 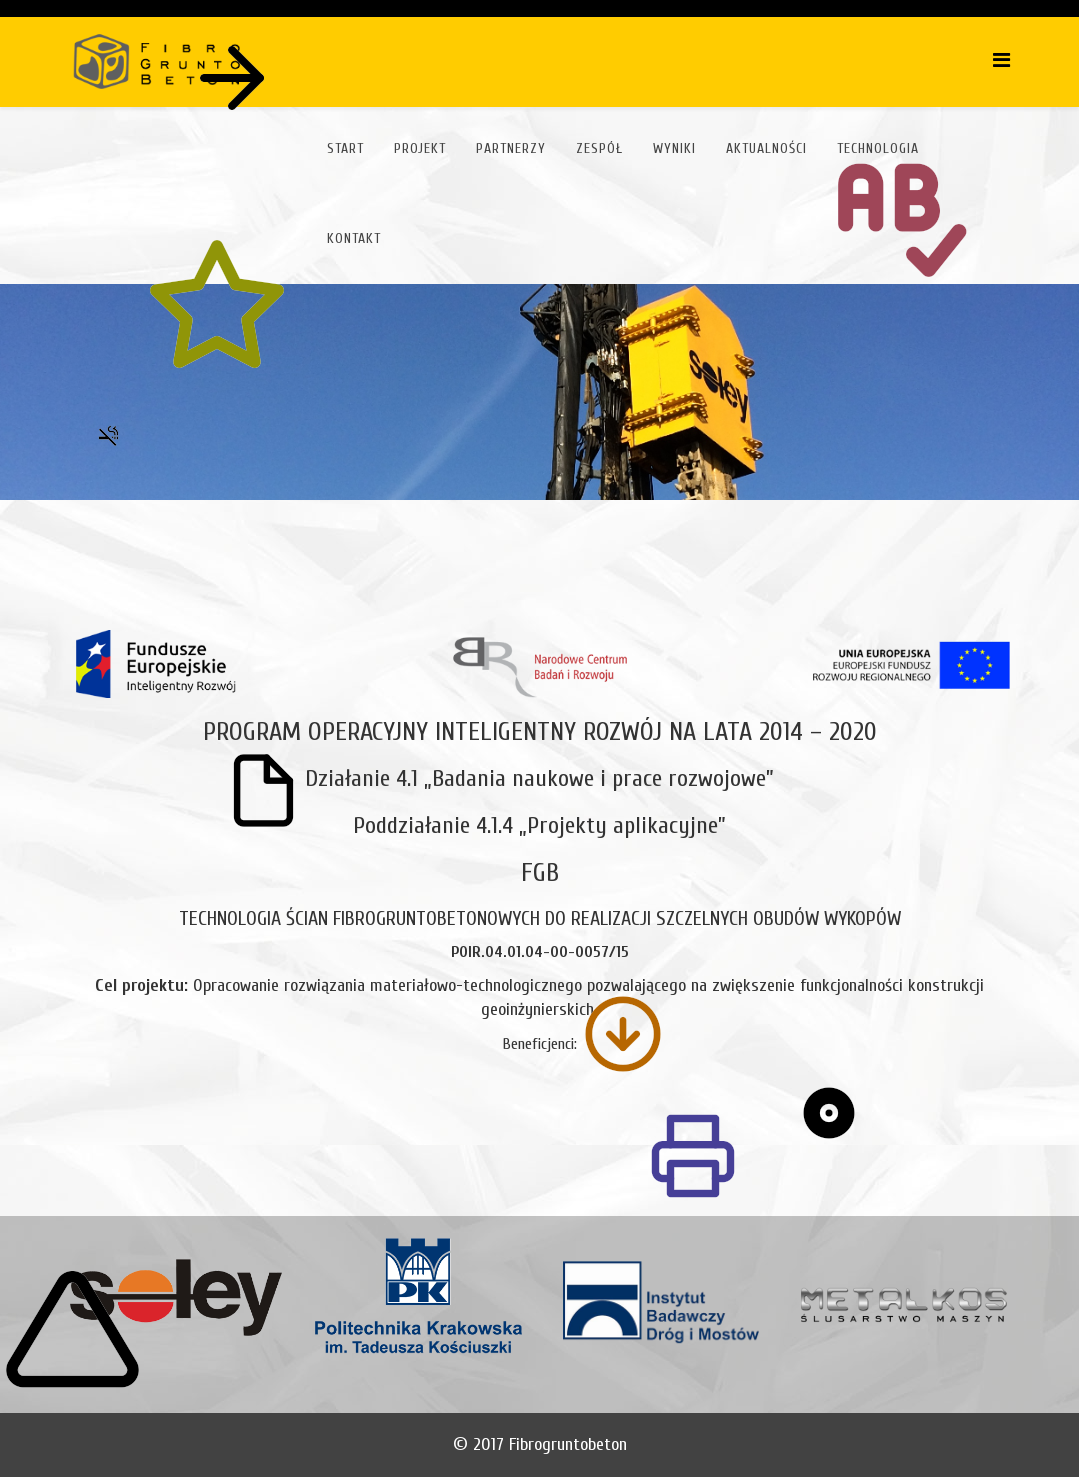 What do you see at coordinates (898, 216) in the screenshot?
I see `check spelling and grammar` at bounding box center [898, 216].